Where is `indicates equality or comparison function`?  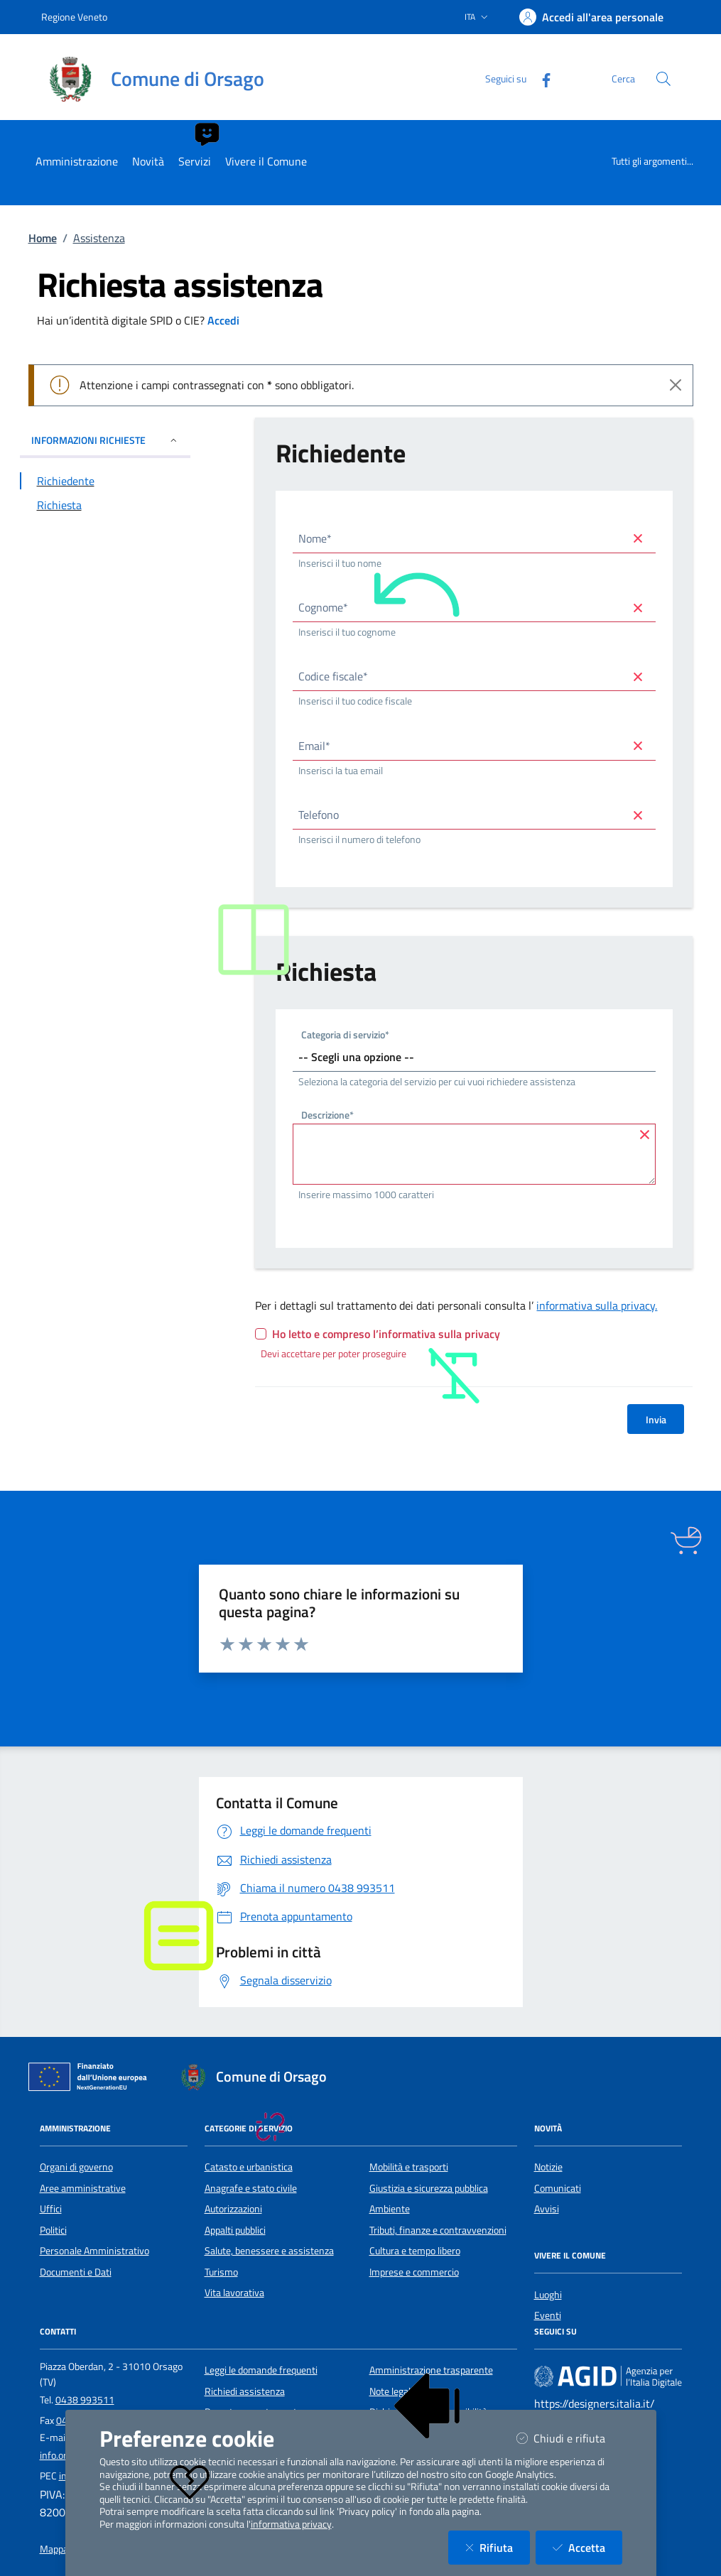
indicates equality or comparison function is located at coordinates (178, 1935).